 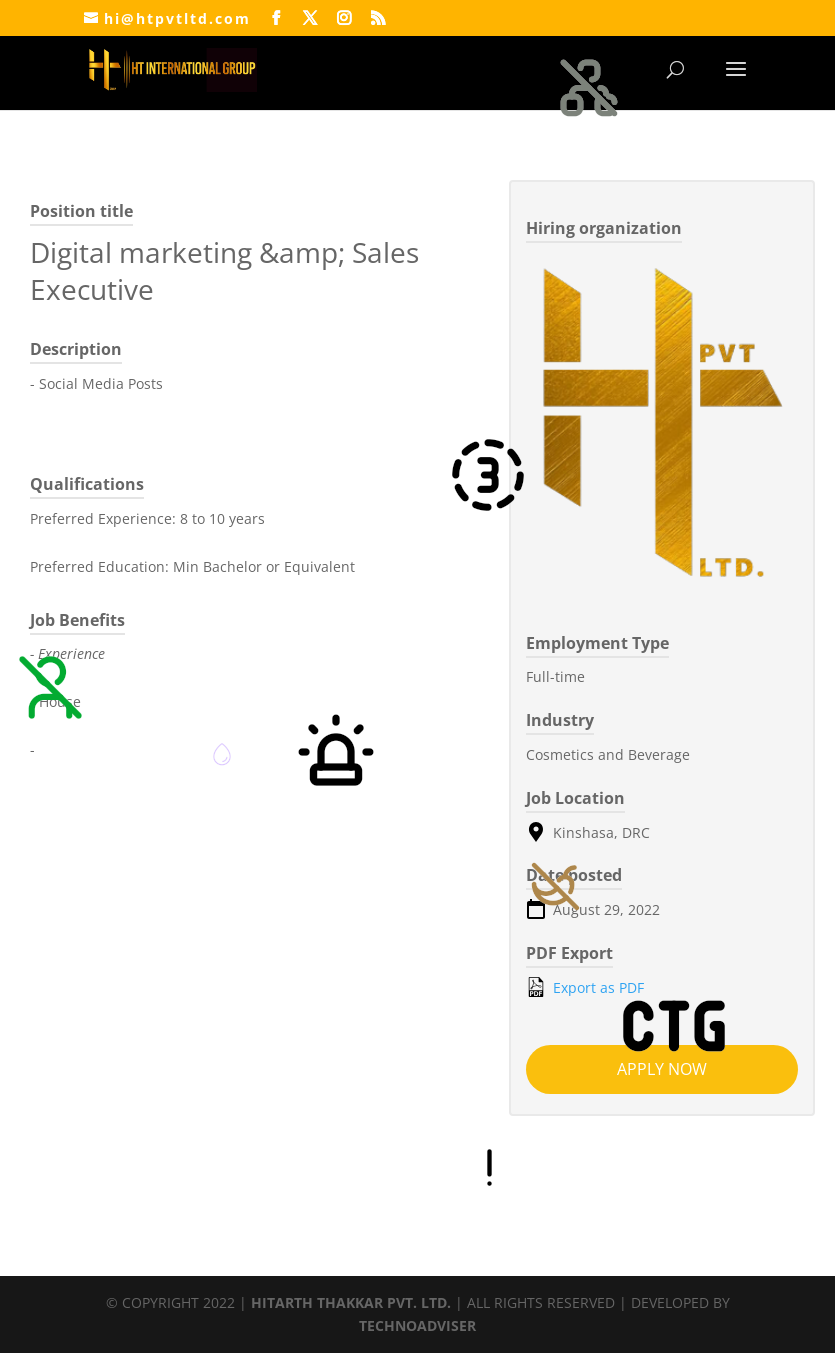 I want to click on step 3 of a multi-step process, so click(x=488, y=475).